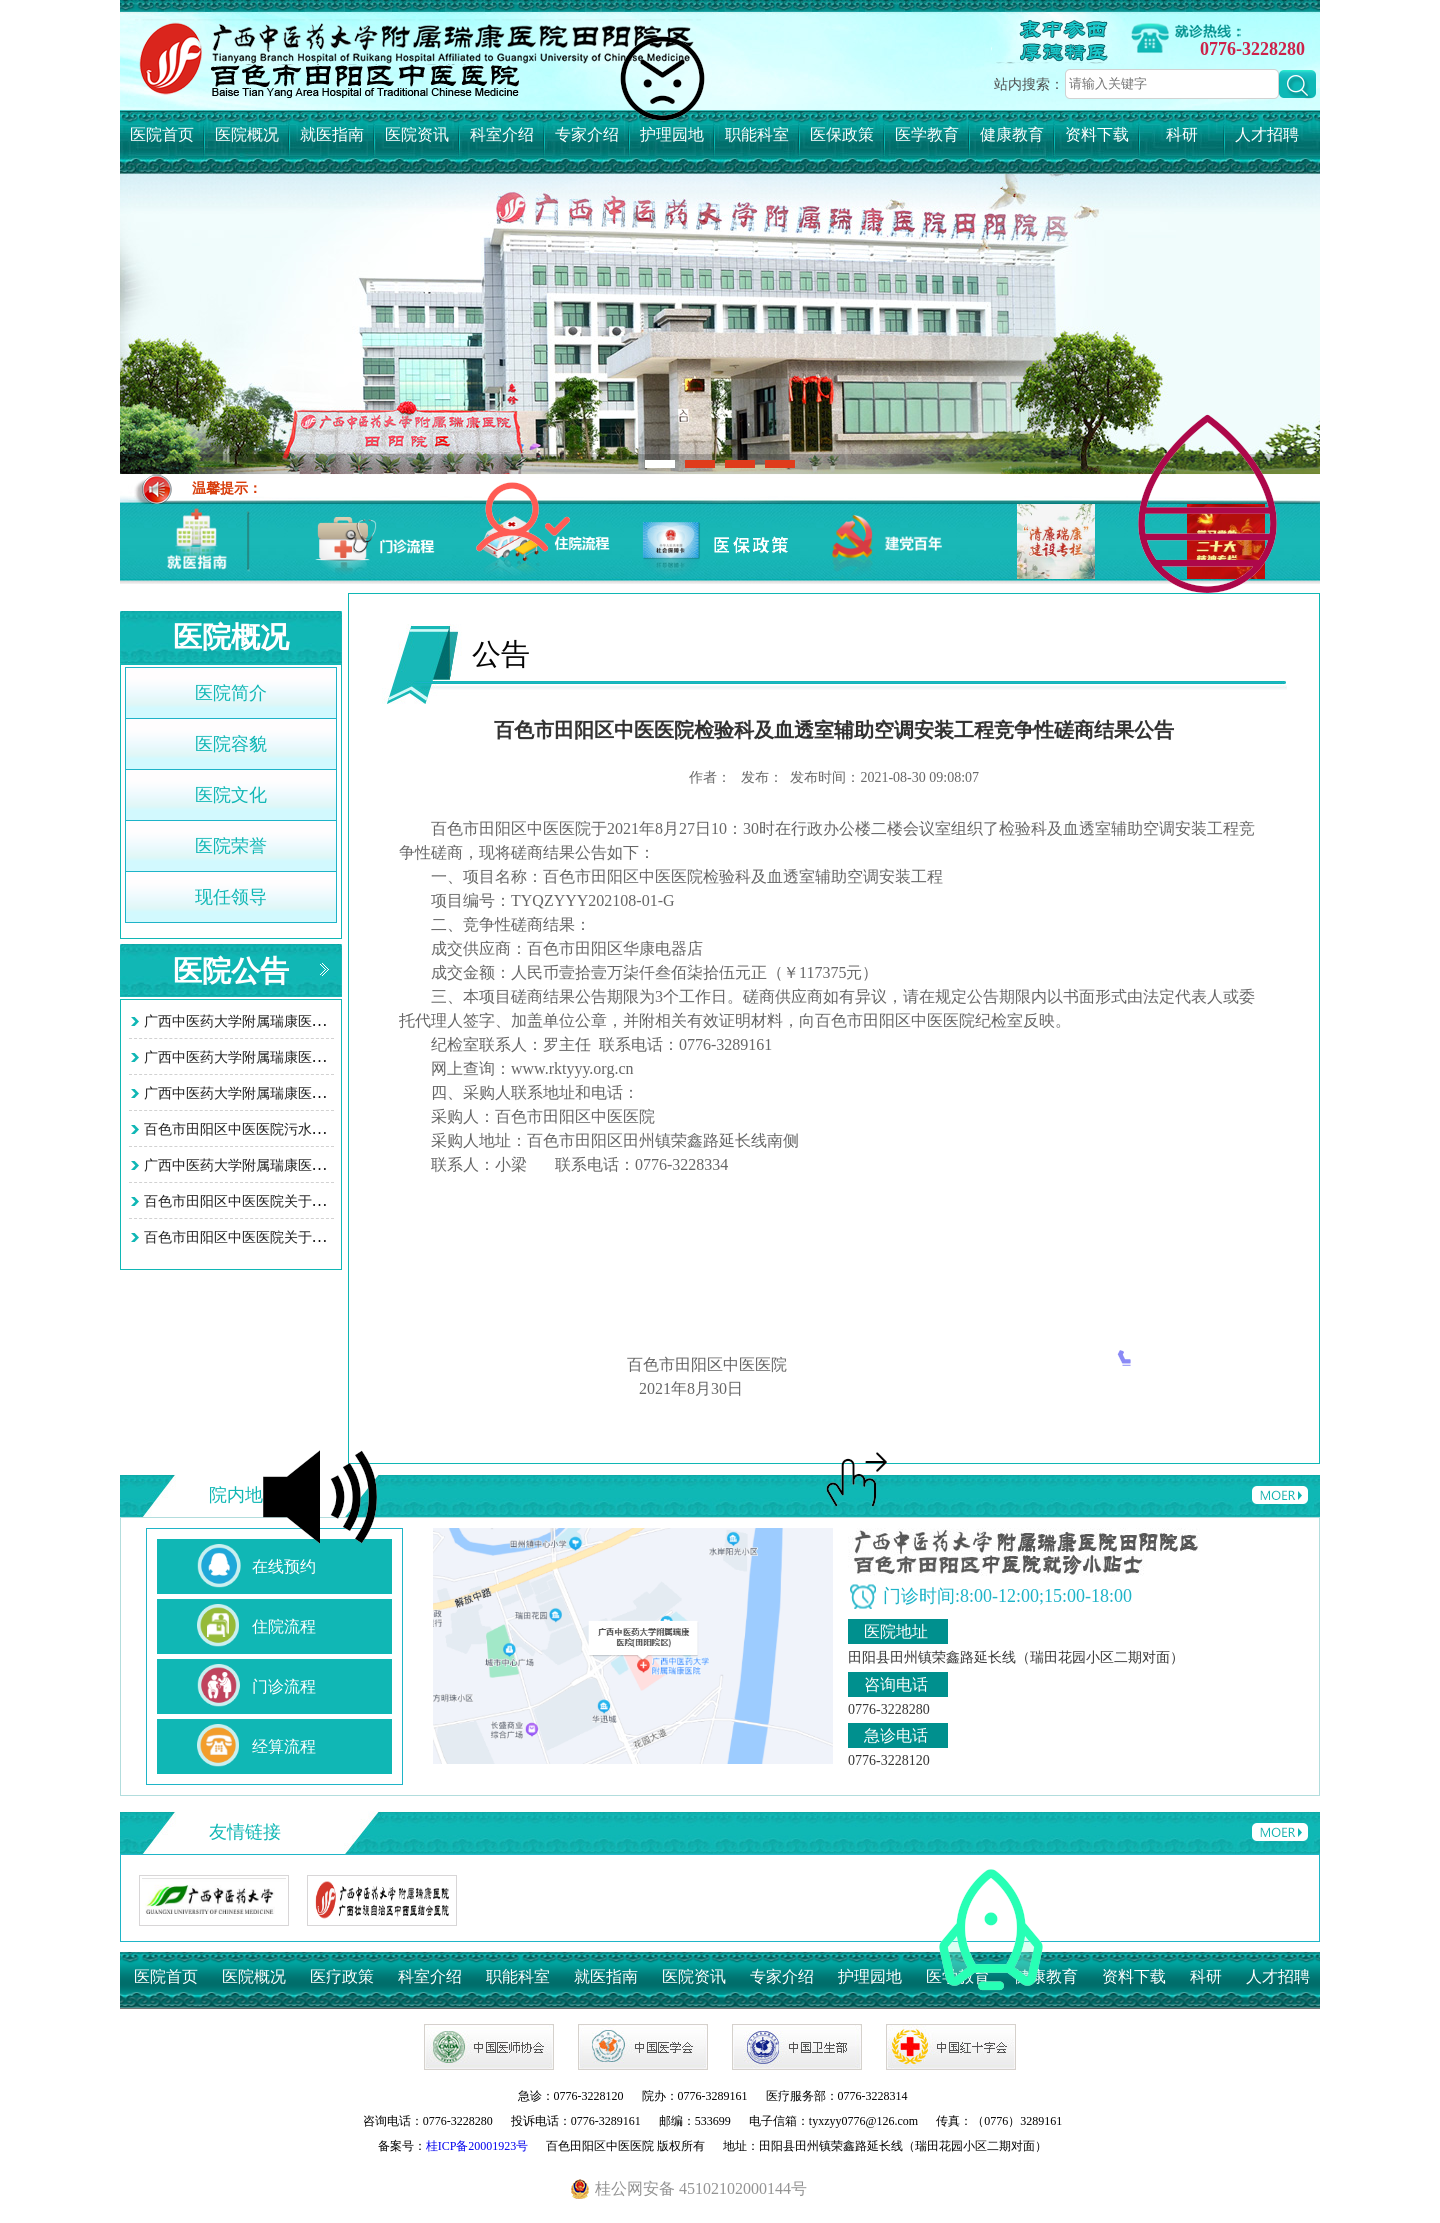 The image size is (1440, 2223). Describe the element at coordinates (320, 1497) in the screenshot. I see `volume is set to high or maximum` at that location.